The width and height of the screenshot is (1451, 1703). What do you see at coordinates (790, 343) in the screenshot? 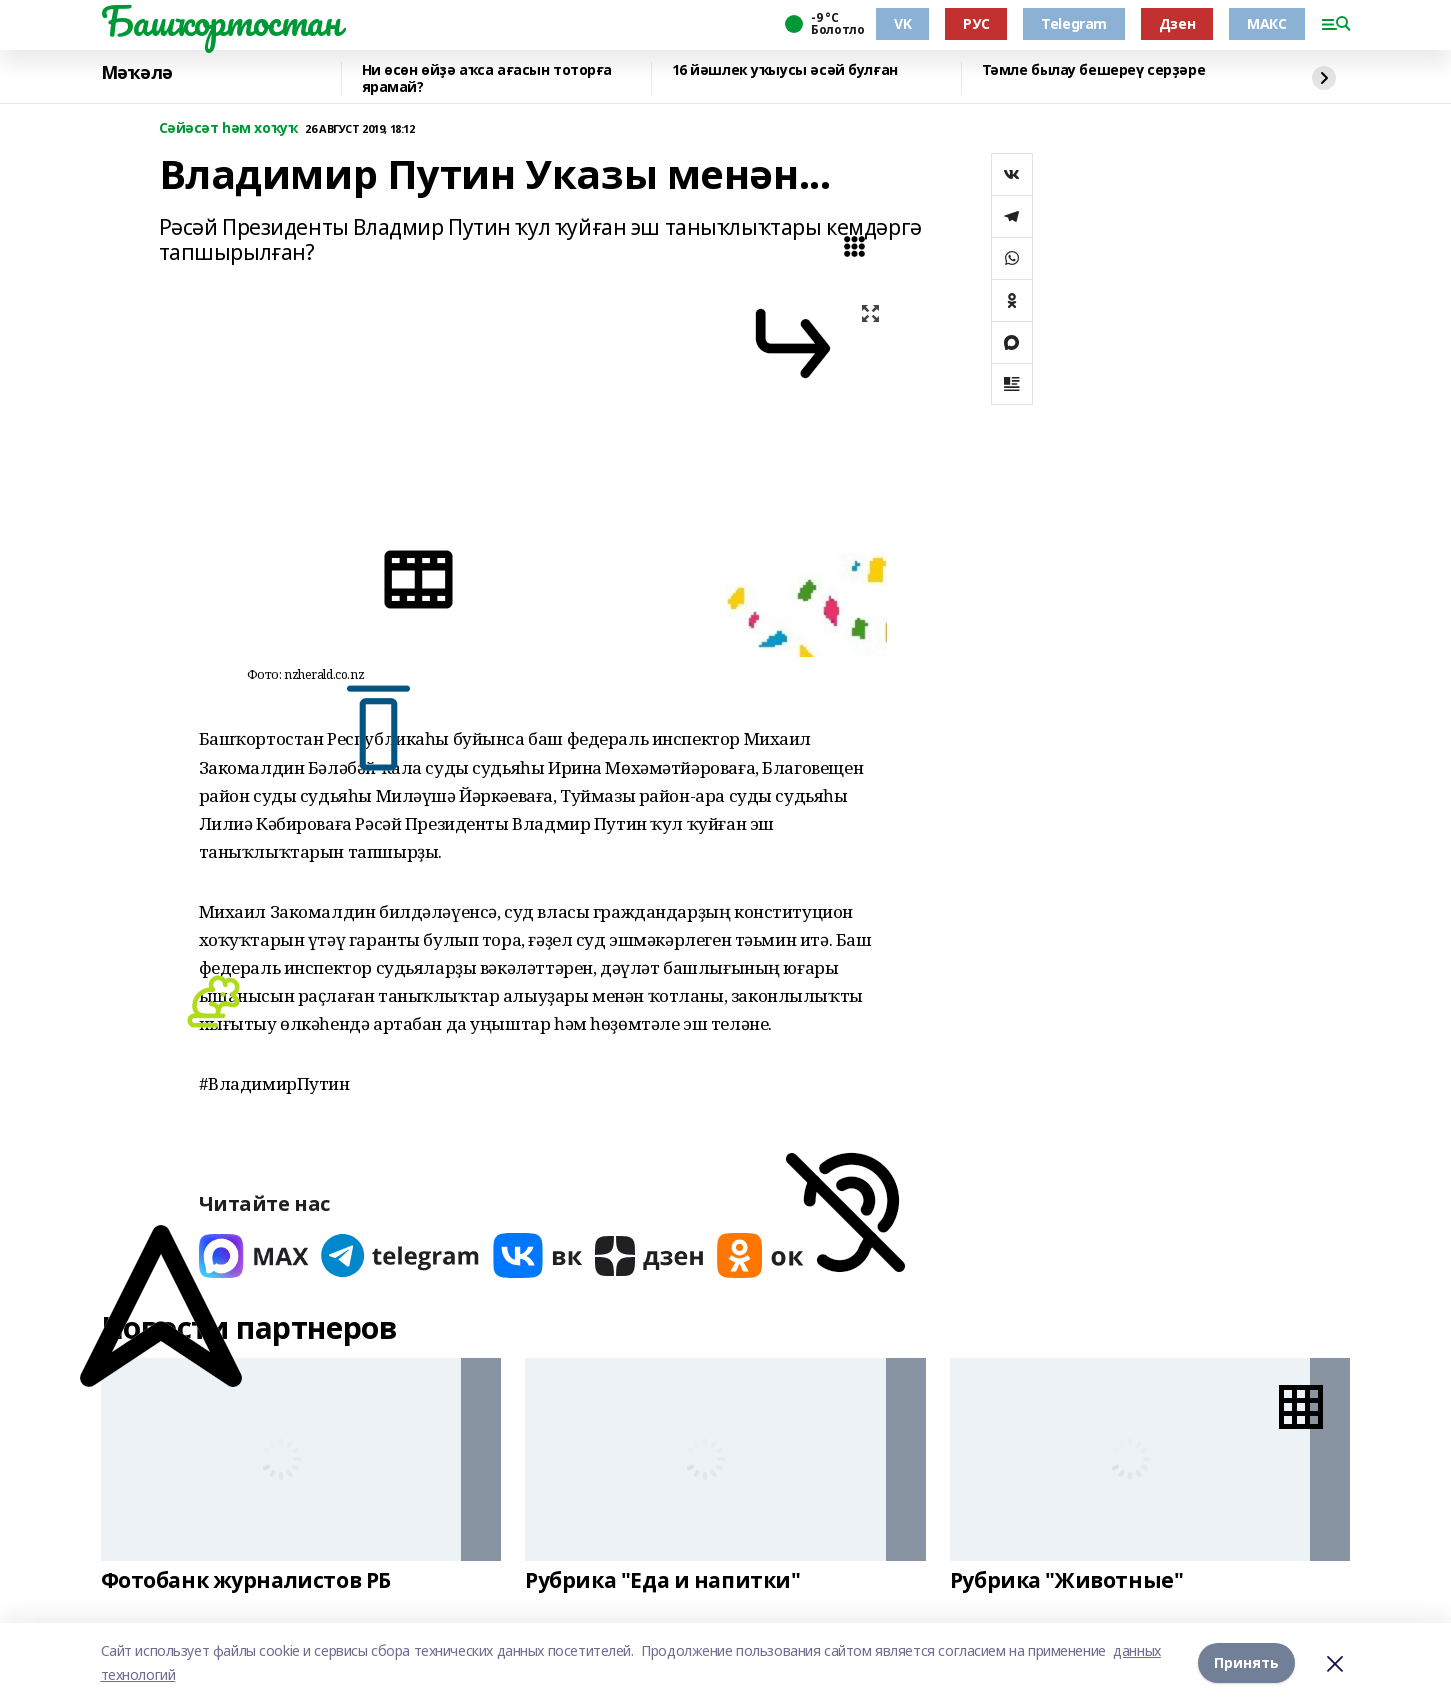
I see `navigate to sub-item or nested content` at bounding box center [790, 343].